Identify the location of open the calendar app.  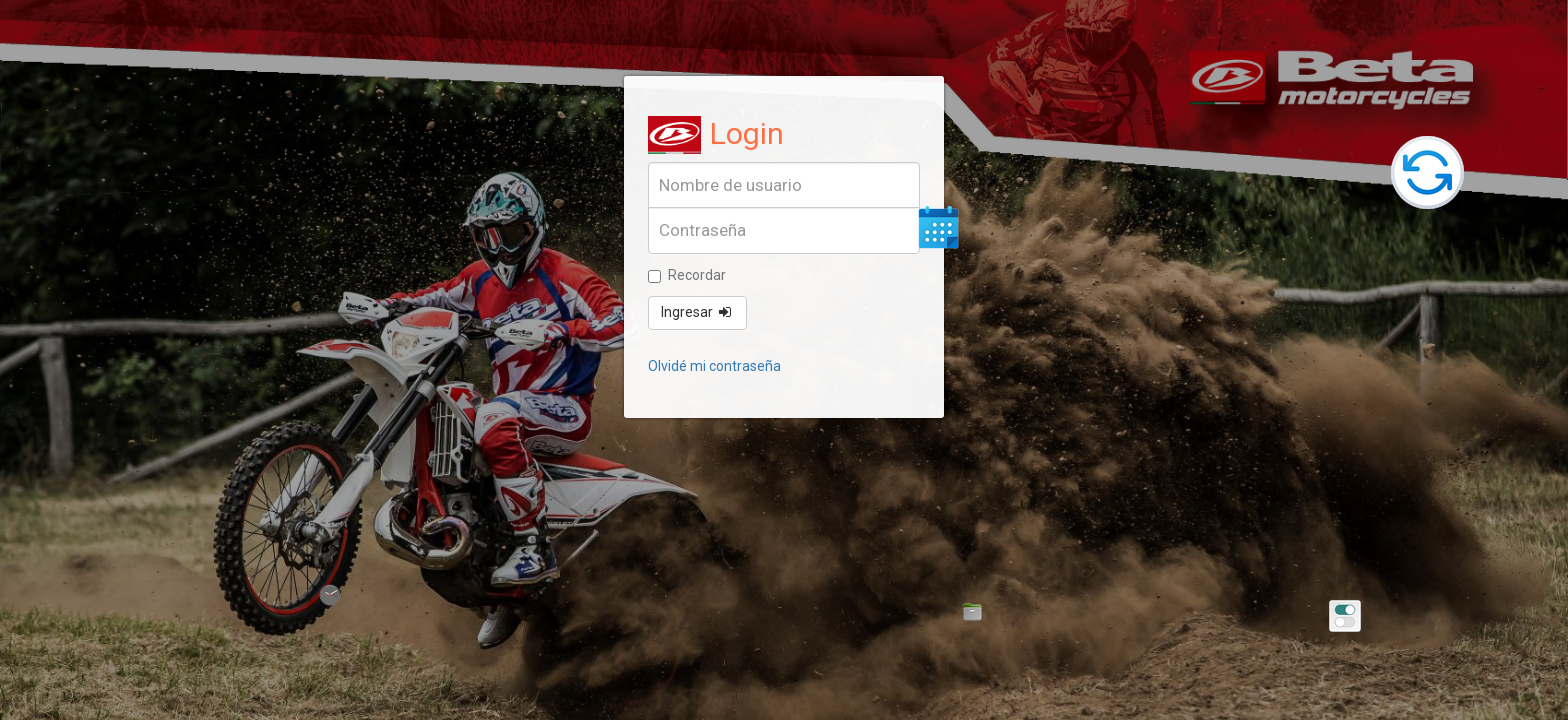
(938, 228).